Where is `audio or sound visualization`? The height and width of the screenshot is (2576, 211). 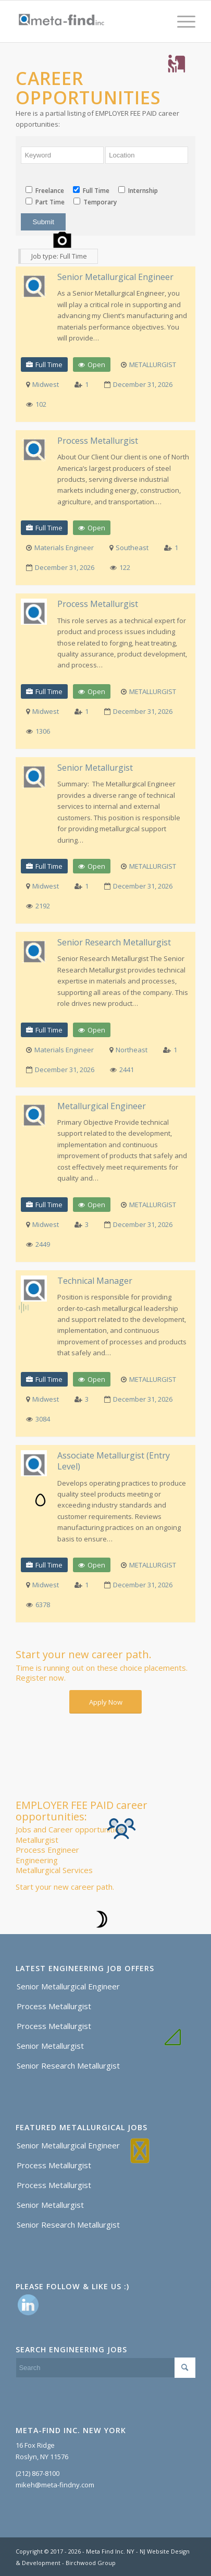
audio or sound visualization is located at coordinates (23, 1307).